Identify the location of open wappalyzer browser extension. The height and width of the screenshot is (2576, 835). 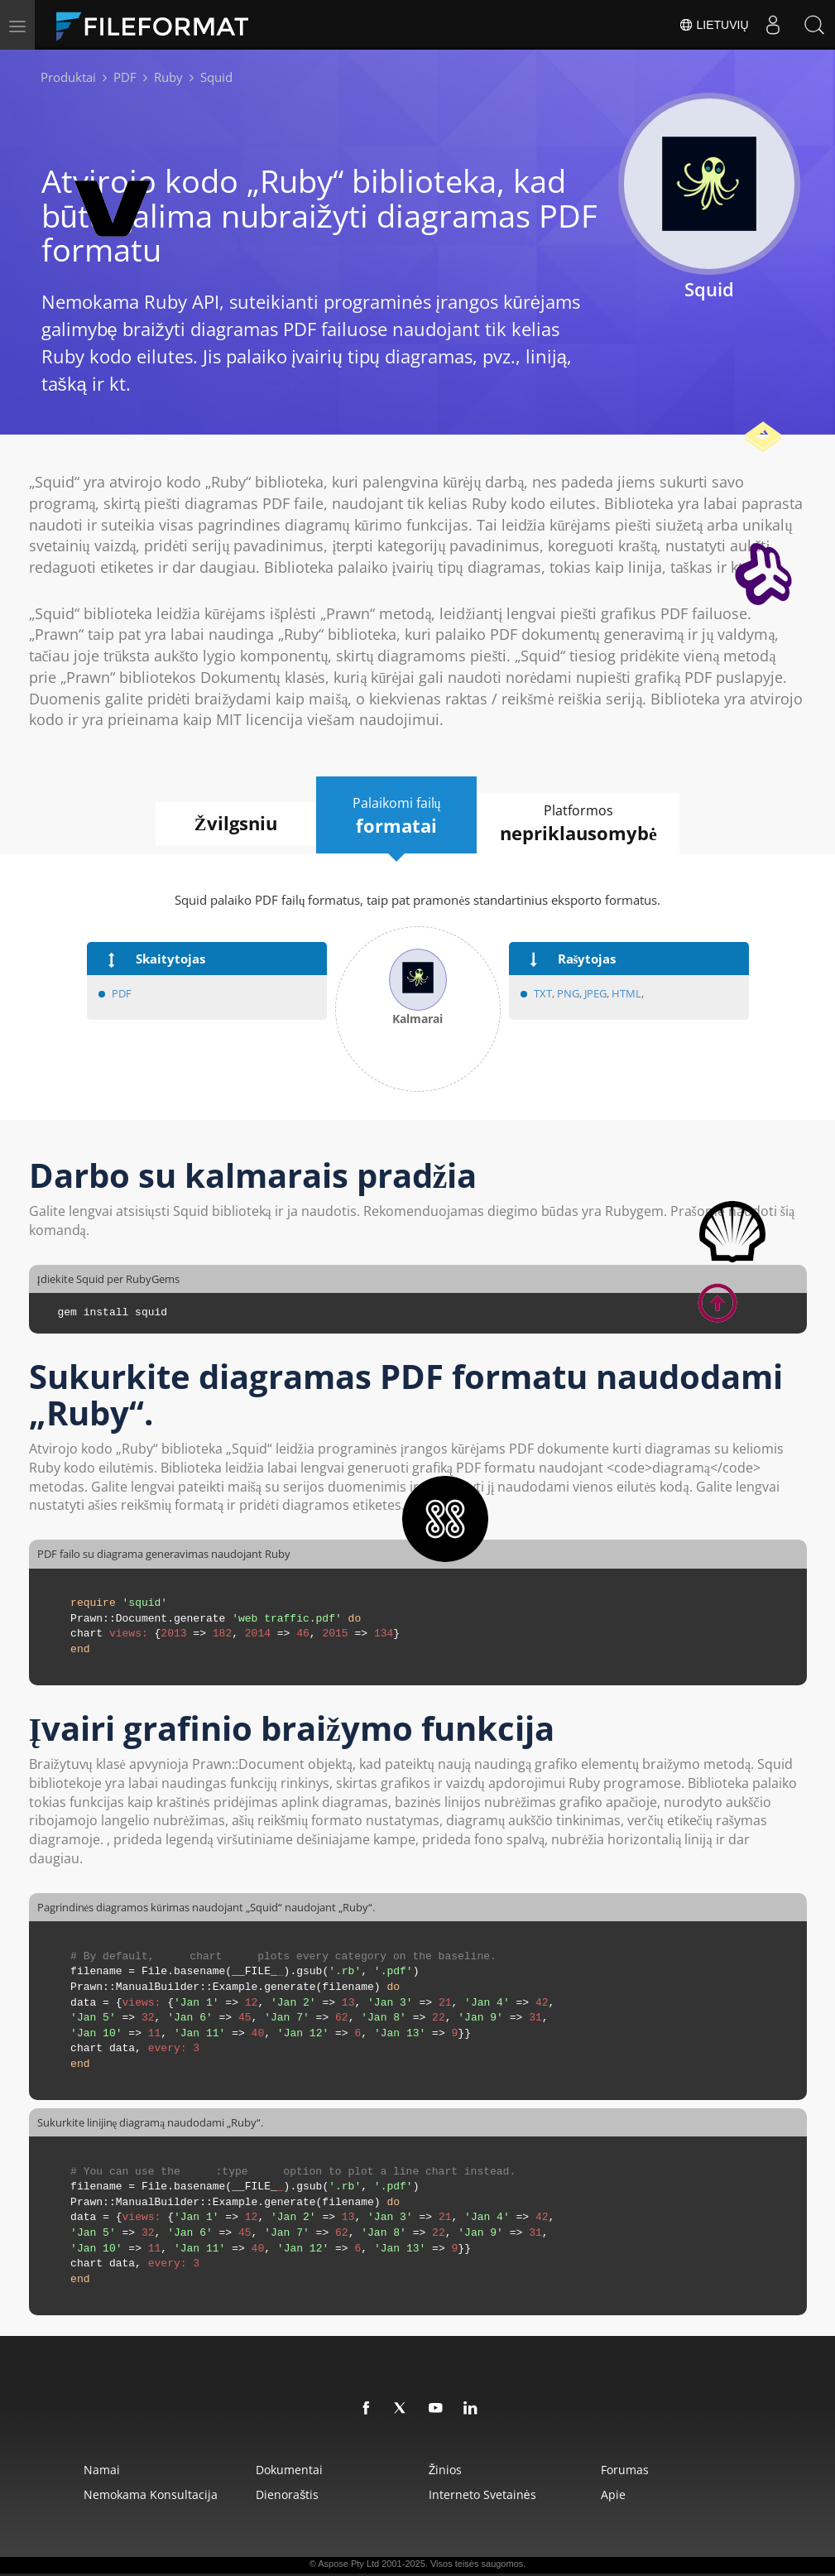
(763, 437).